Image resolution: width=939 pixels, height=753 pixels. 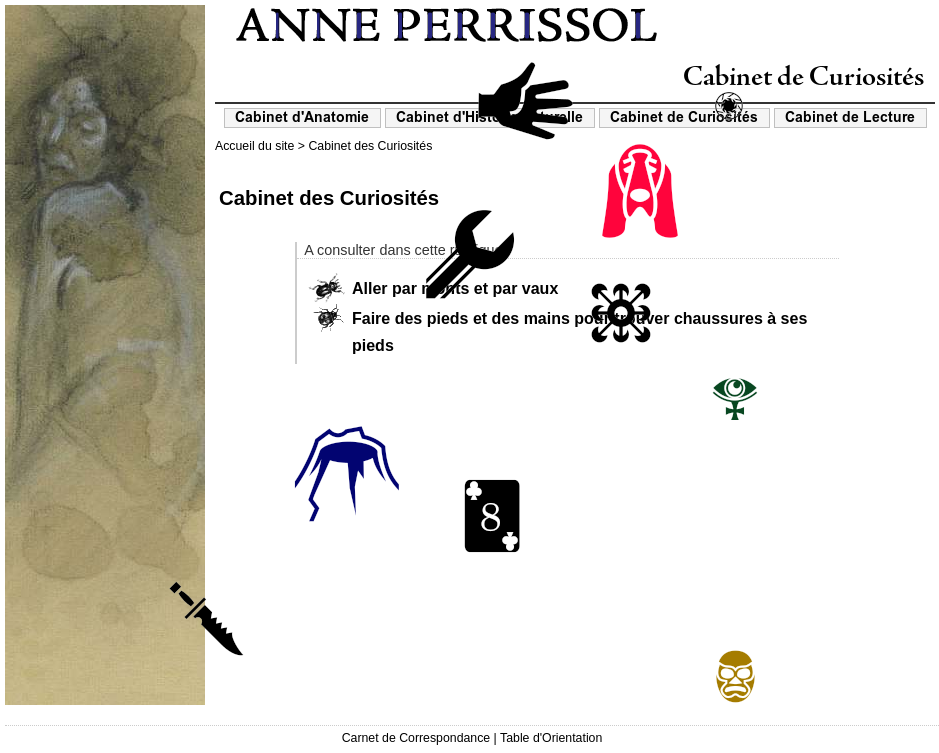 What do you see at coordinates (470, 254) in the screenshot?
I see `access settings or configuration options` at bounding box center [470, 254].